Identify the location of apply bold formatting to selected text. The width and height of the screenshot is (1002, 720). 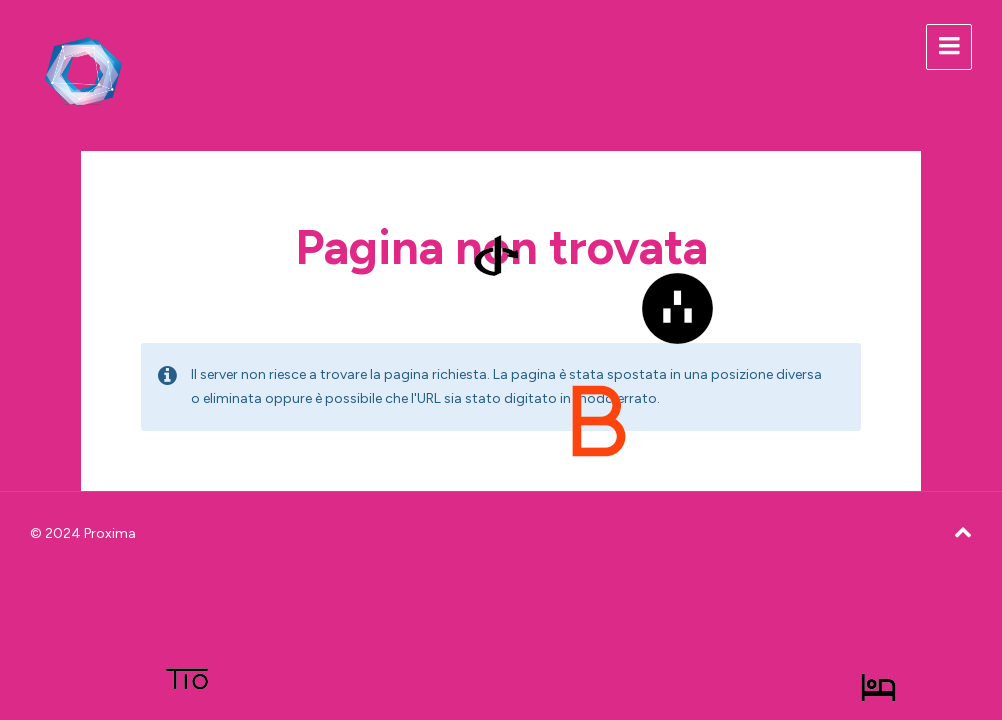
(599, 421).